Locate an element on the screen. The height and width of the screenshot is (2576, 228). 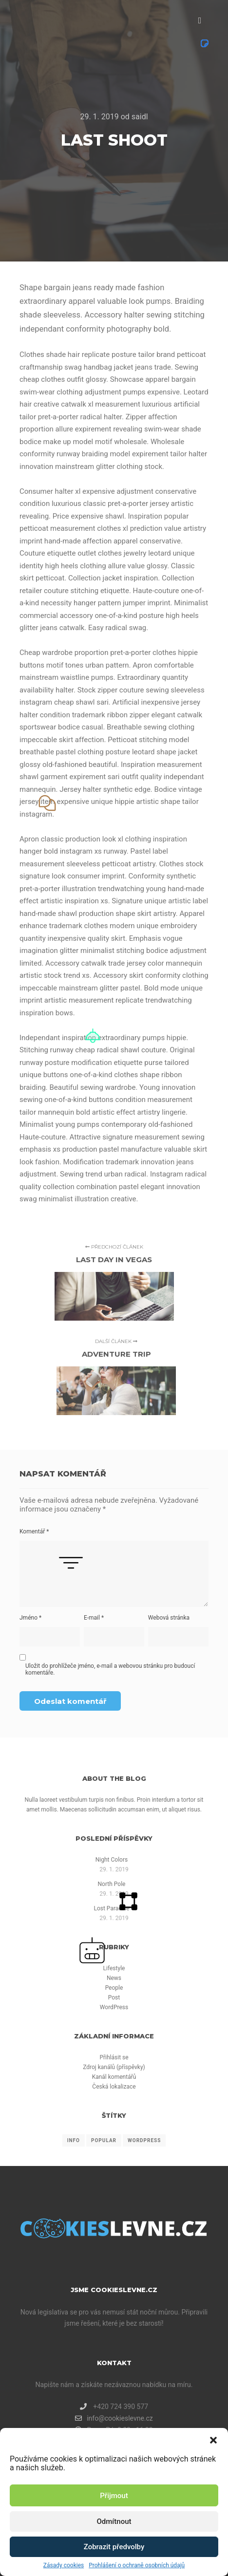
filter or sort content is located at coordinates (71, 1562).